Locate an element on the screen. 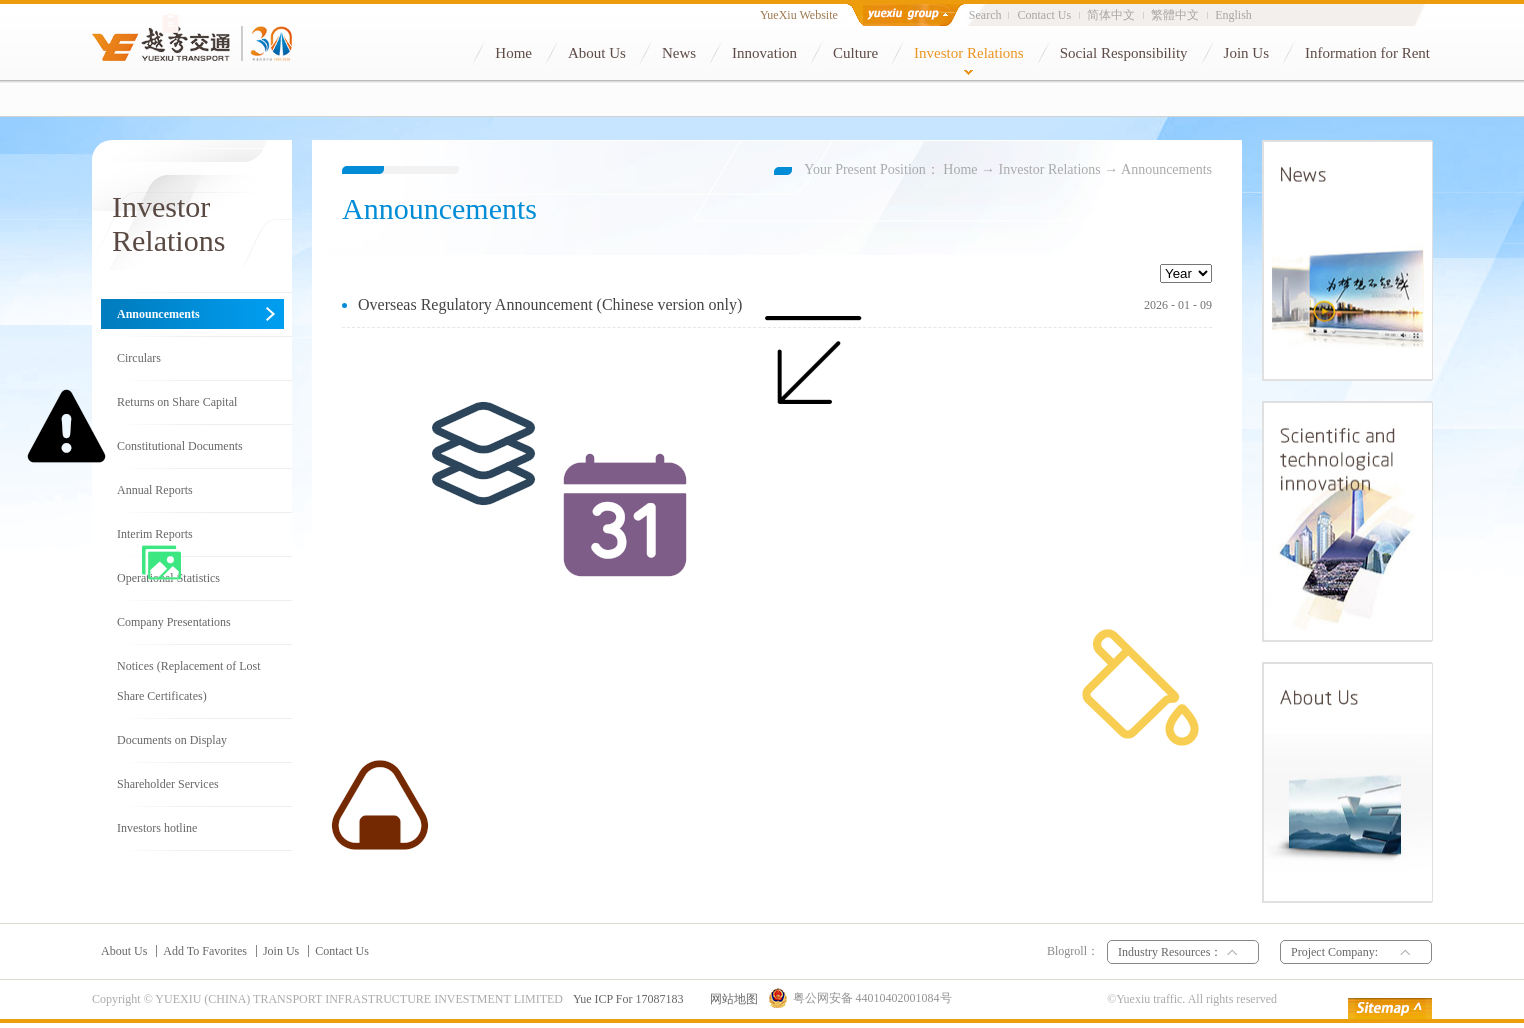 Image resolution: width=1524 pixels, height=1028 pixels. toggle layer visibility in an editor is located at coordinates (483, 453).